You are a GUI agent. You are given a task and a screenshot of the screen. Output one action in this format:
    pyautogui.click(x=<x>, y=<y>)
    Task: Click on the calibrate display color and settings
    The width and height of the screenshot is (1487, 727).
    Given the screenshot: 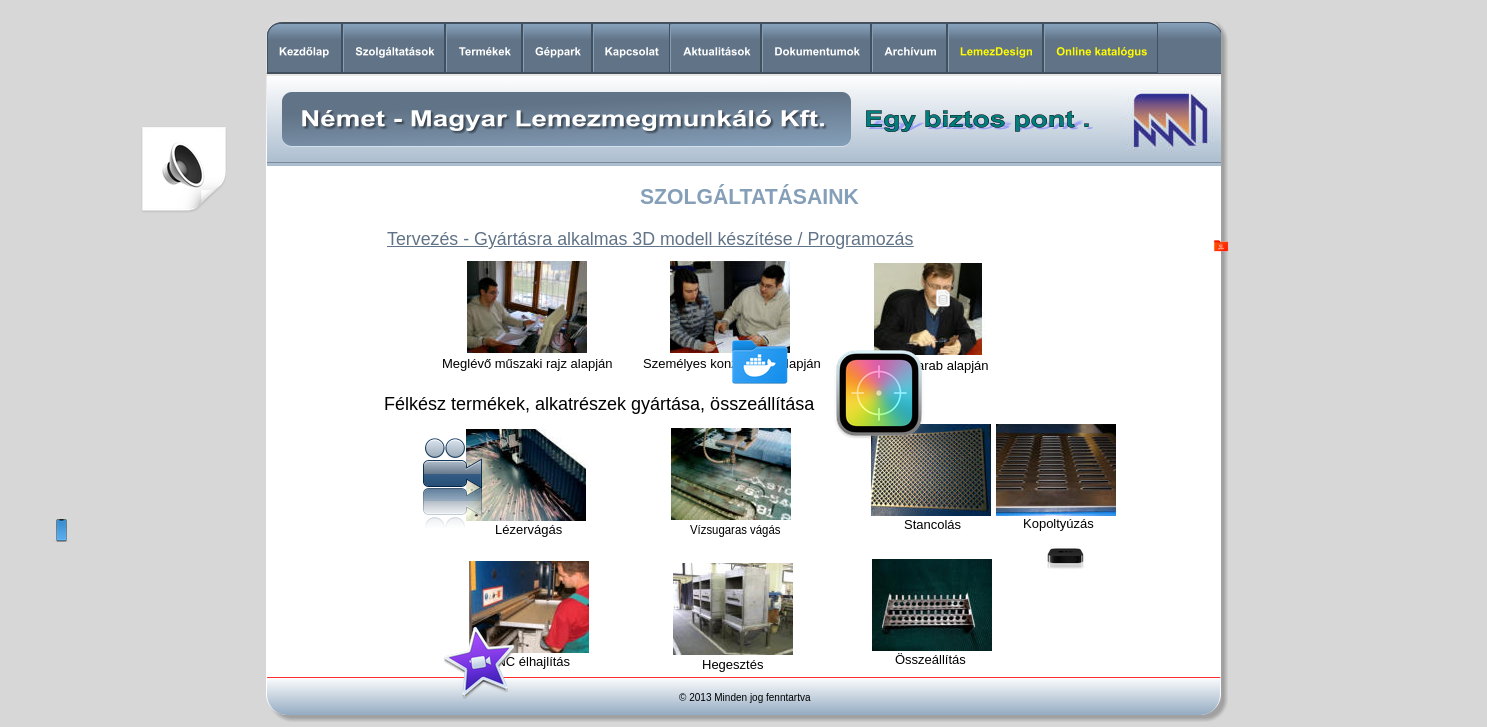 What is the action you would take?
    pyautogui.click(x=879, y=393)
    